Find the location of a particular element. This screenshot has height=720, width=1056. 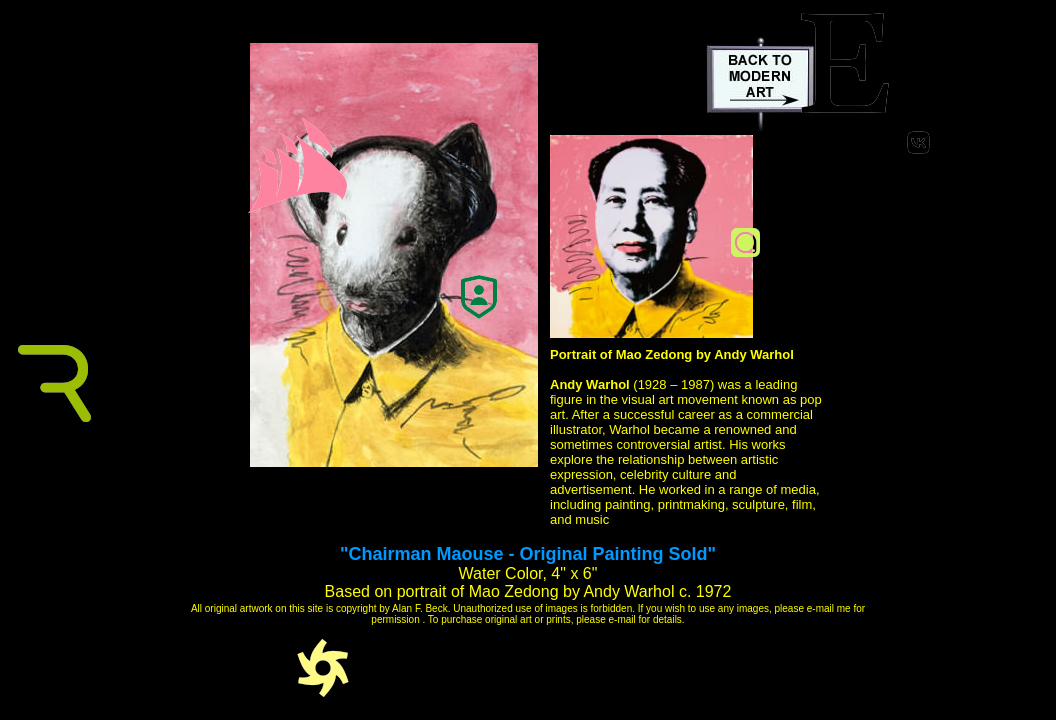

open the Etsy app or website is located at coordinates (845, 63).